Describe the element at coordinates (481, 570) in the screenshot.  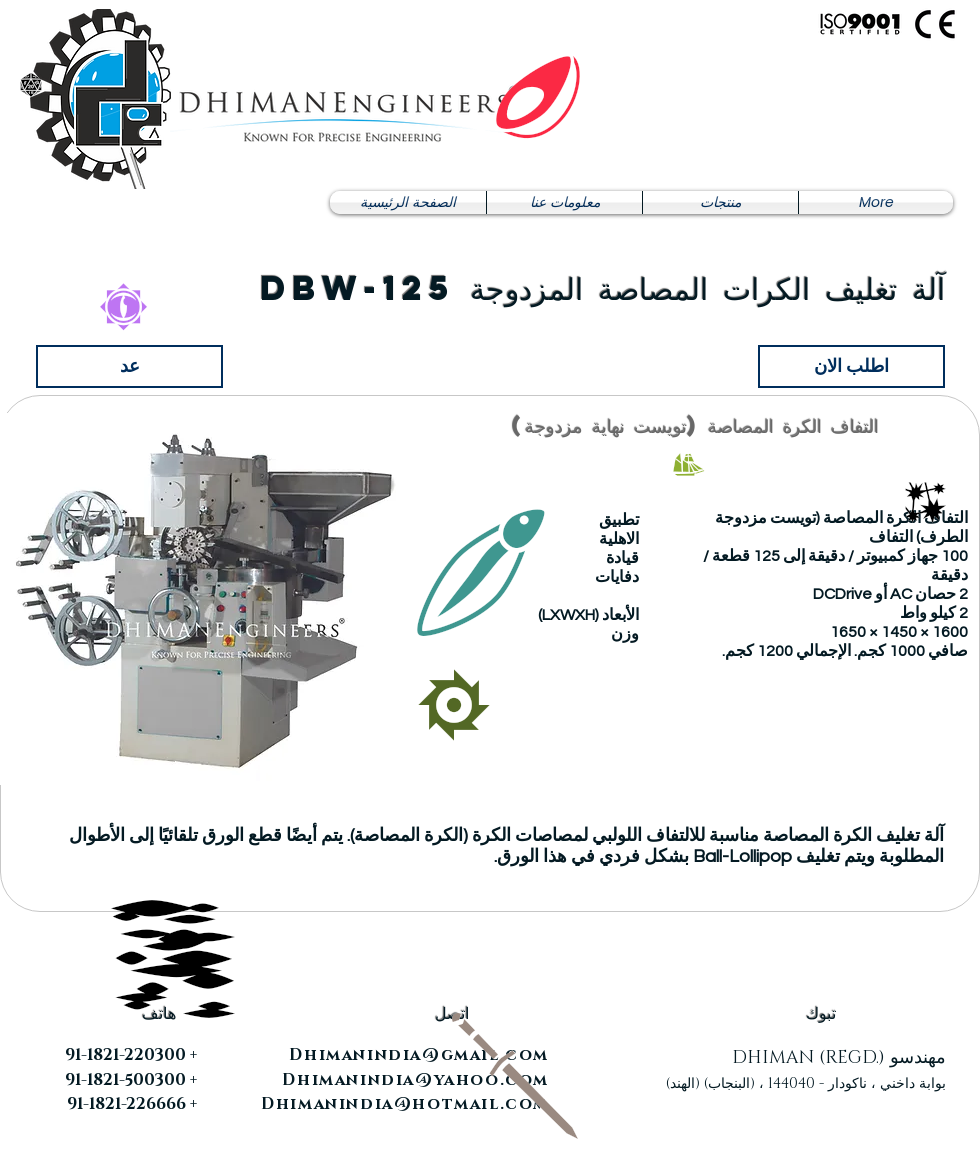
I see `indicates early stage or growth phase in a game` at that location.